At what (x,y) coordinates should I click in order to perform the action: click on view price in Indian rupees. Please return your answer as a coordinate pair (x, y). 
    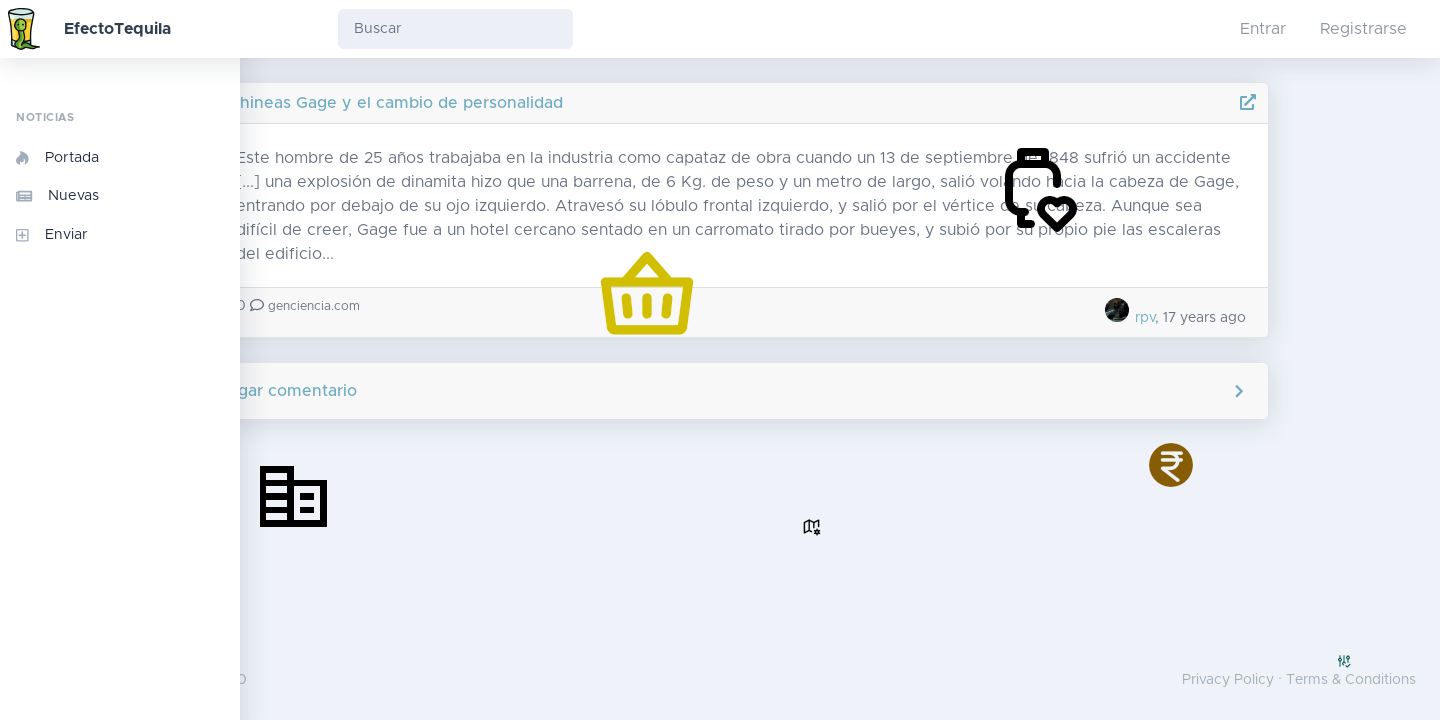
    Looking at the image, I should click on (1171, 465).